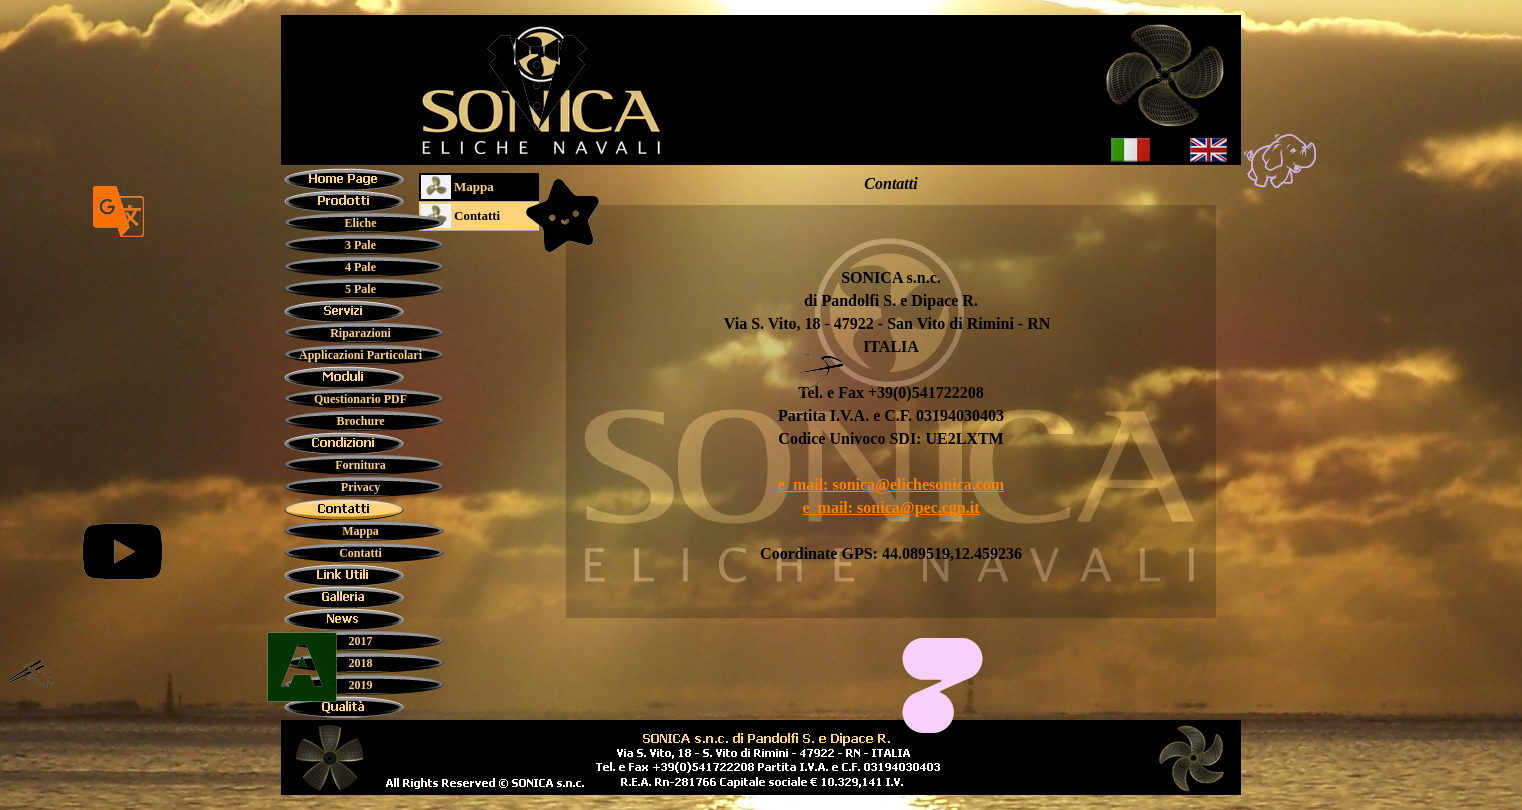 Image resolution: width=1522 pixels, height=810 pixels. What do you see at coordinates (302, 667) in the screenshot?
I see `enable character recognition or OCR` at bounding box center [302, 667].